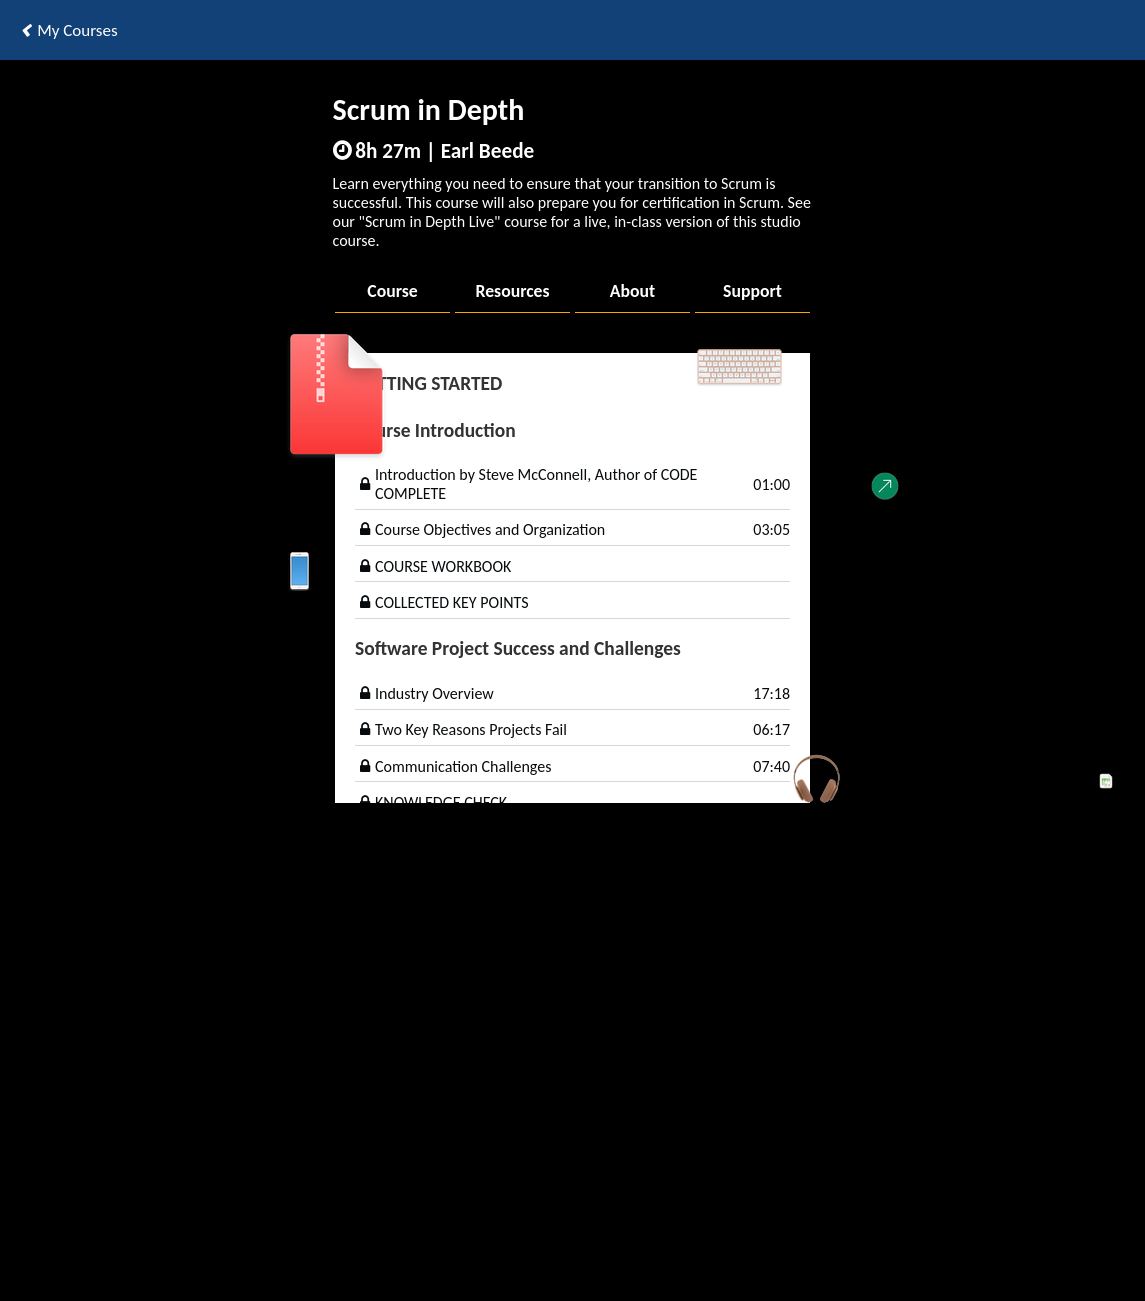 The image size is (1145, 1301). I want to click on an lzop compressed archive file, so click(336, 396).